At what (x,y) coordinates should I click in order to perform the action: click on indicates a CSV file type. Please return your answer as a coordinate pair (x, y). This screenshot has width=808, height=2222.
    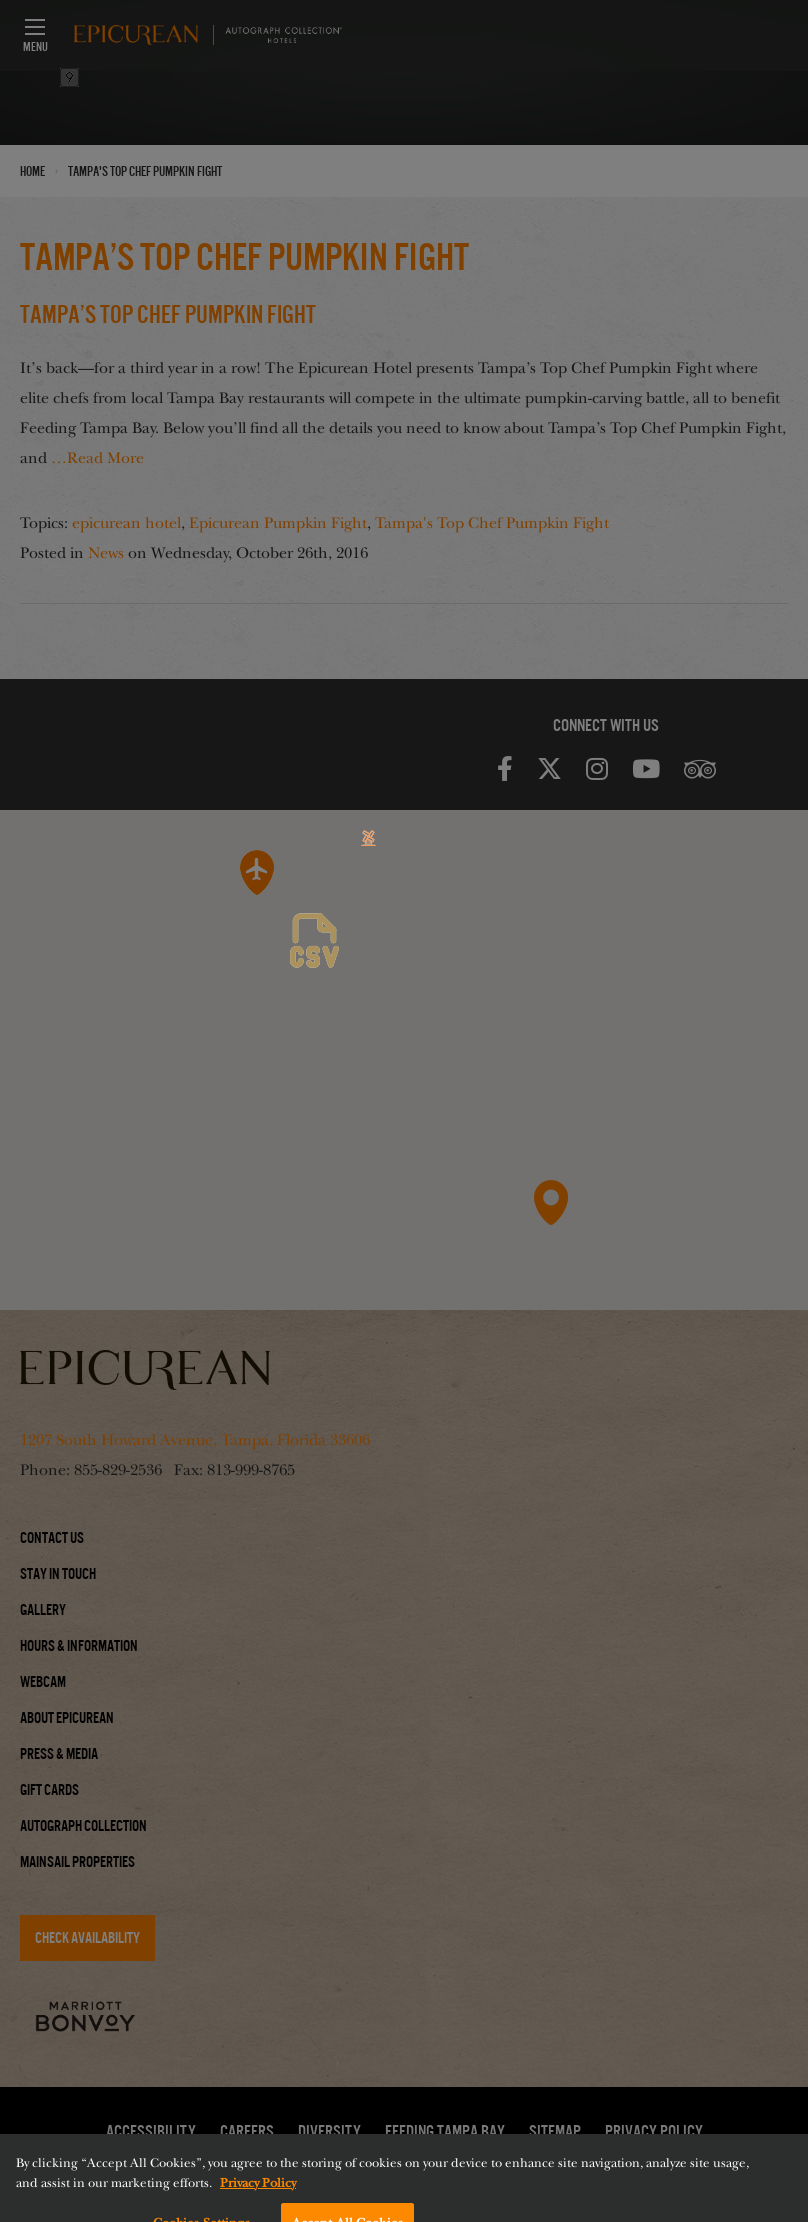
    Looking at the image, I should click on (314, 940).